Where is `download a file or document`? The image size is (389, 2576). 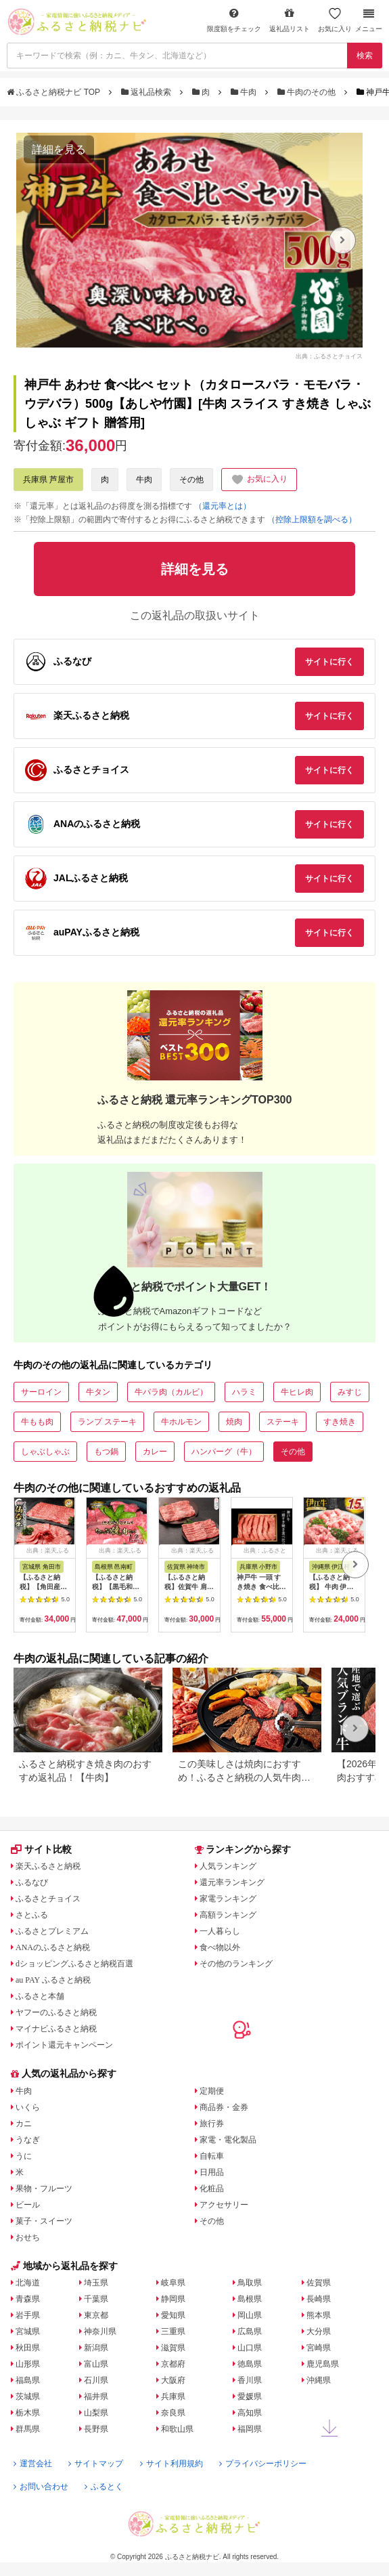 download a file or document is located at coordinates (329, 2428).